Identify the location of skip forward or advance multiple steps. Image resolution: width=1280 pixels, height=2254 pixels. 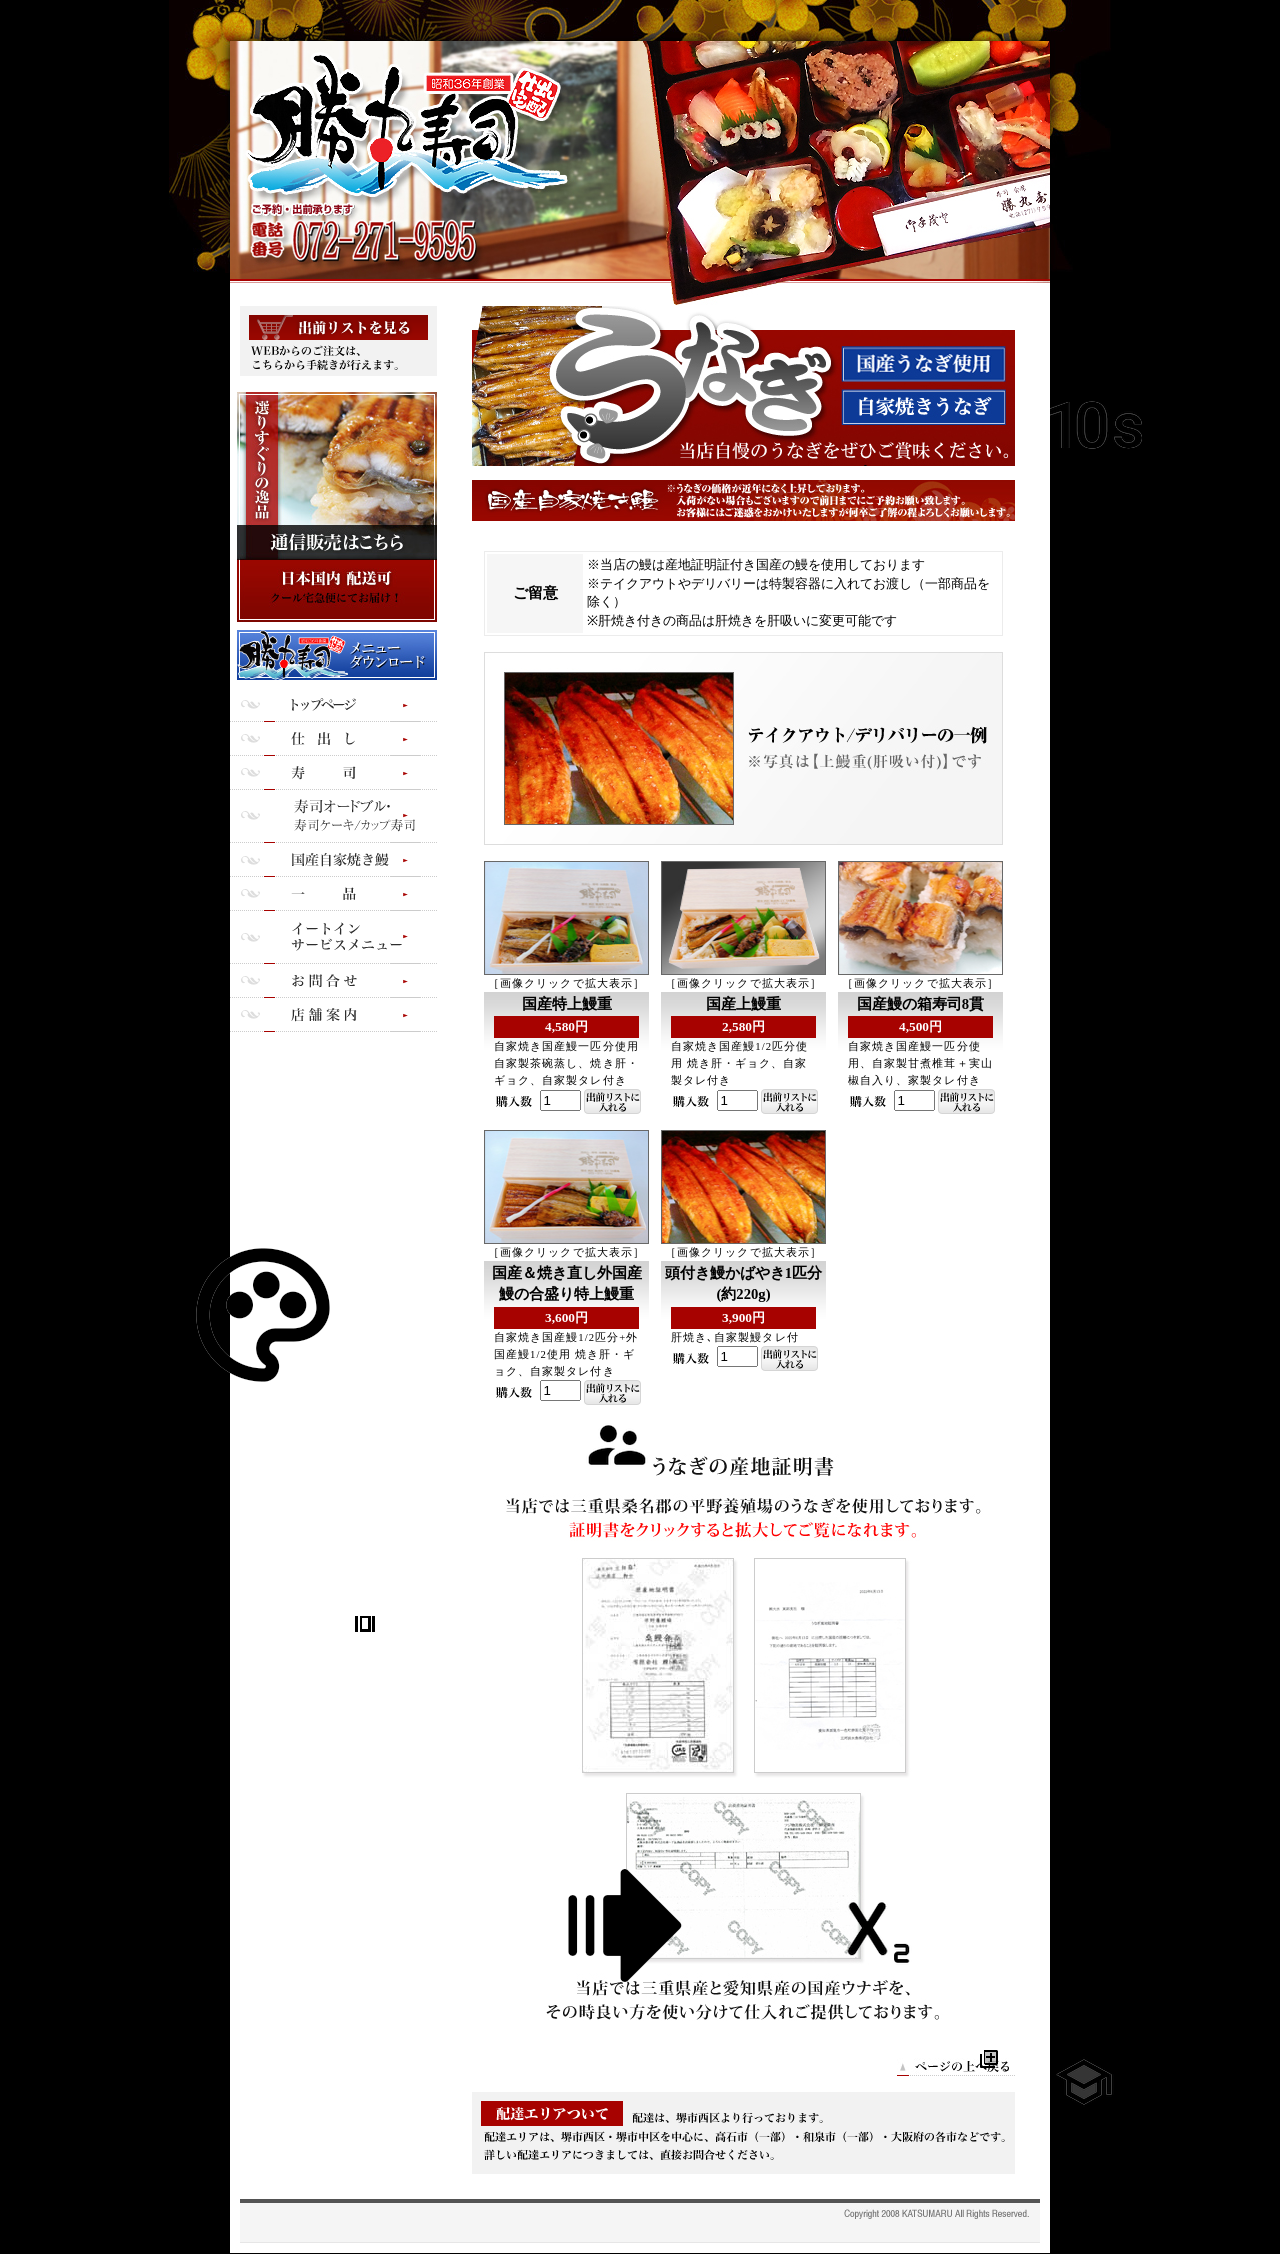
(620, 1925).